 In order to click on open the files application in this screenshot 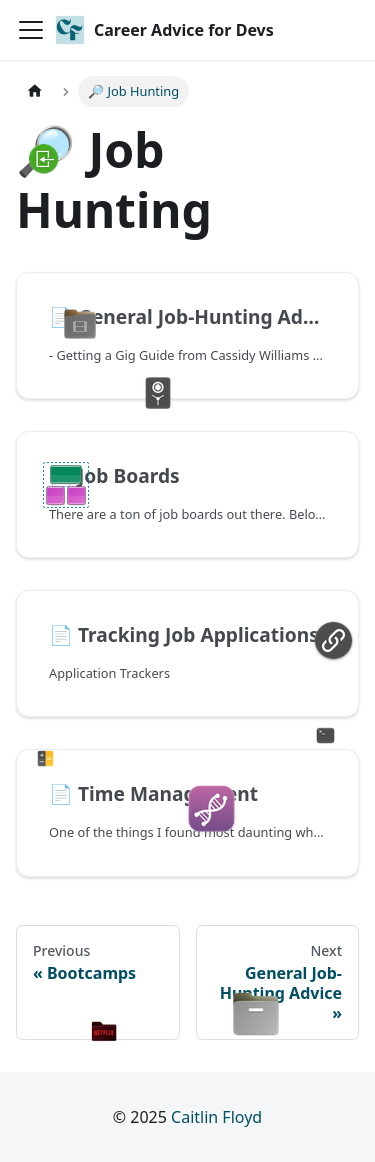, I will do `click(256, 1014)`.